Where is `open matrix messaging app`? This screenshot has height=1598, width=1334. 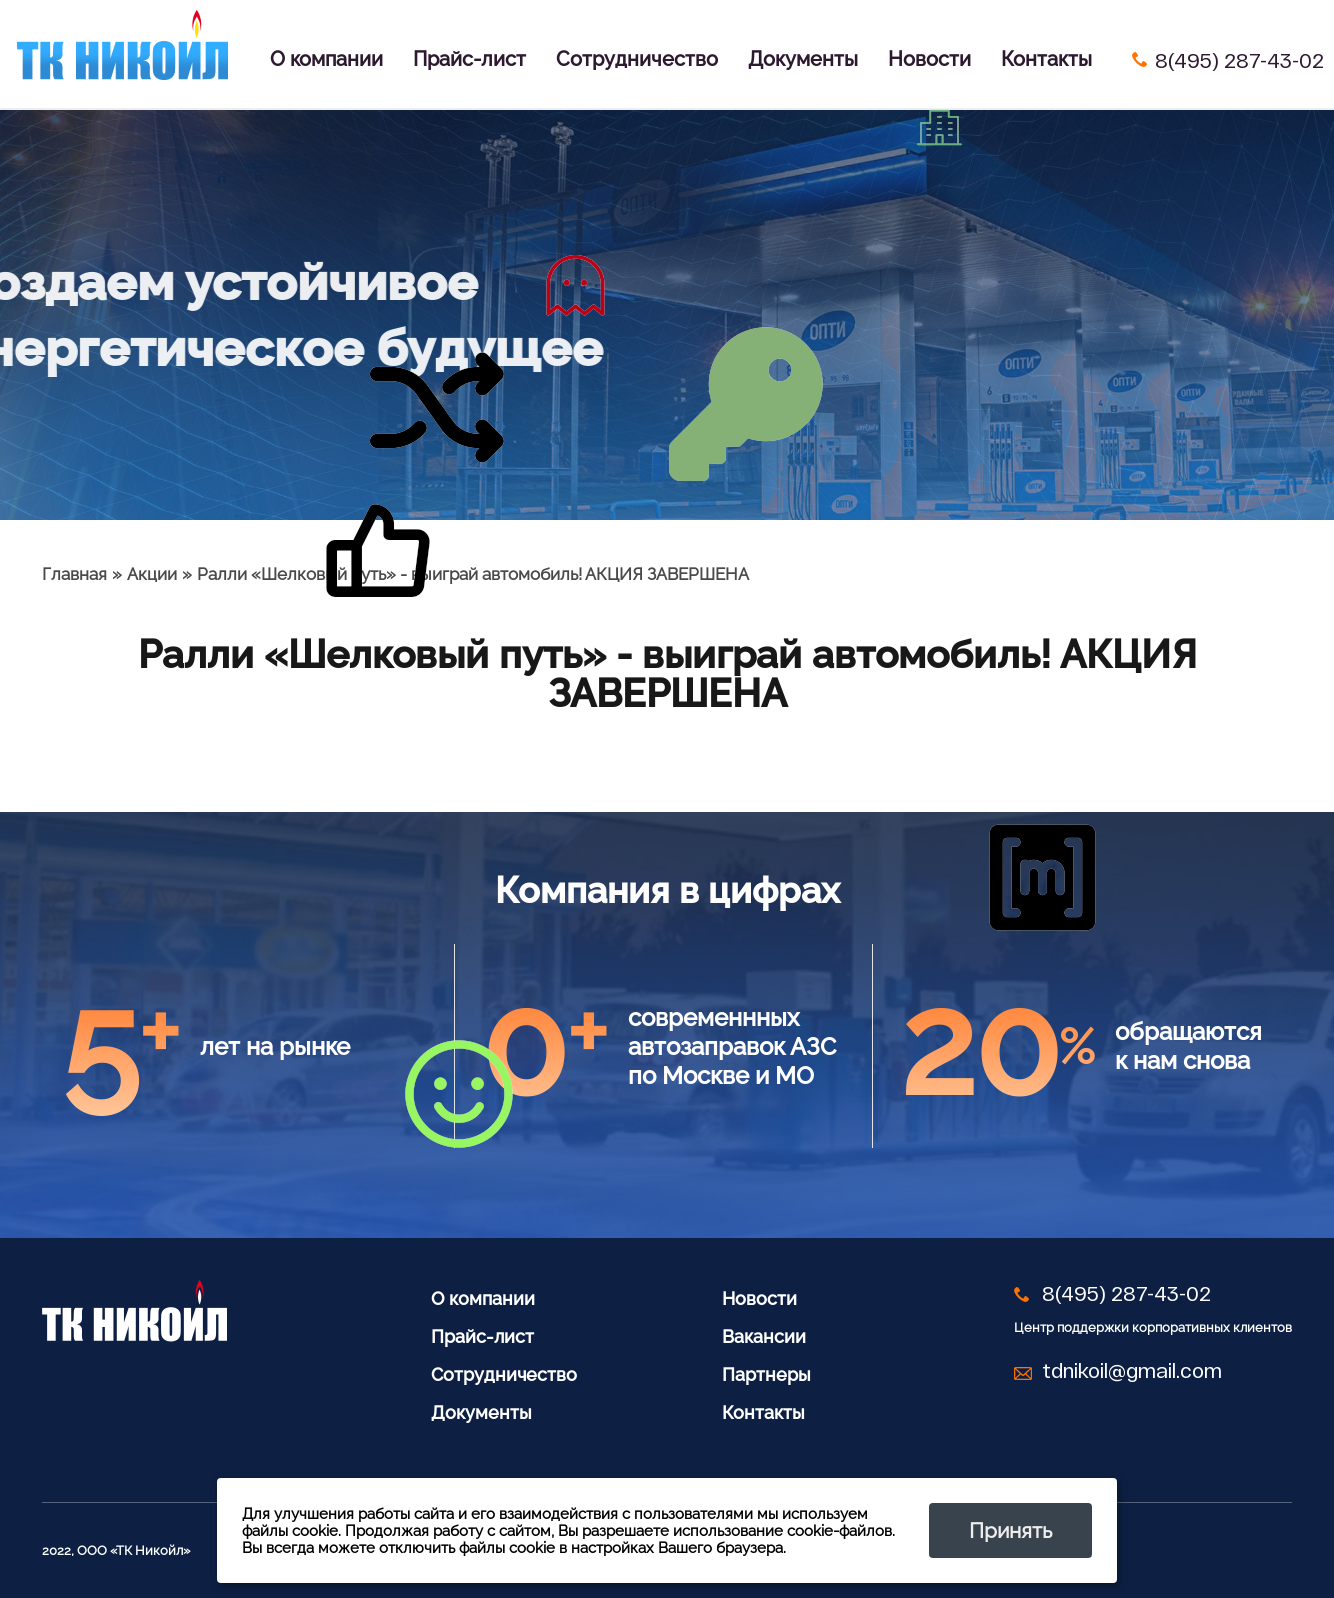
open matrix messaging app is located at coordinates (1042, 877).